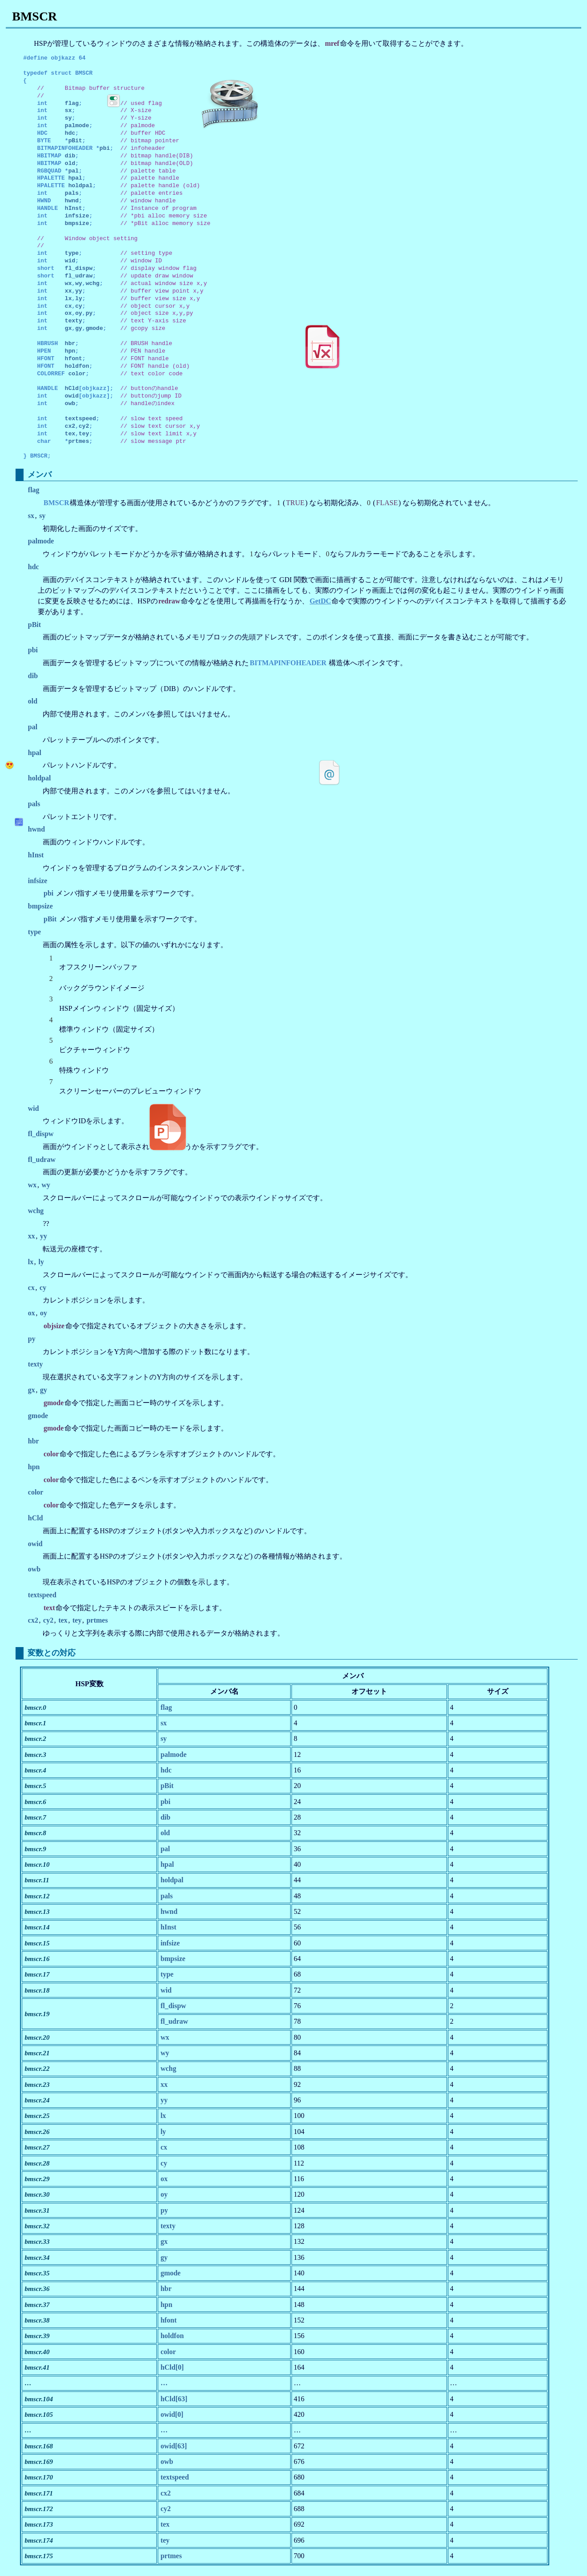 This screenshot has height=2576, width=587. What do you see at coordinates (19, 822) in the screenshot?
I see `access keyboard and input method settings` at bounding box center [19, 822].